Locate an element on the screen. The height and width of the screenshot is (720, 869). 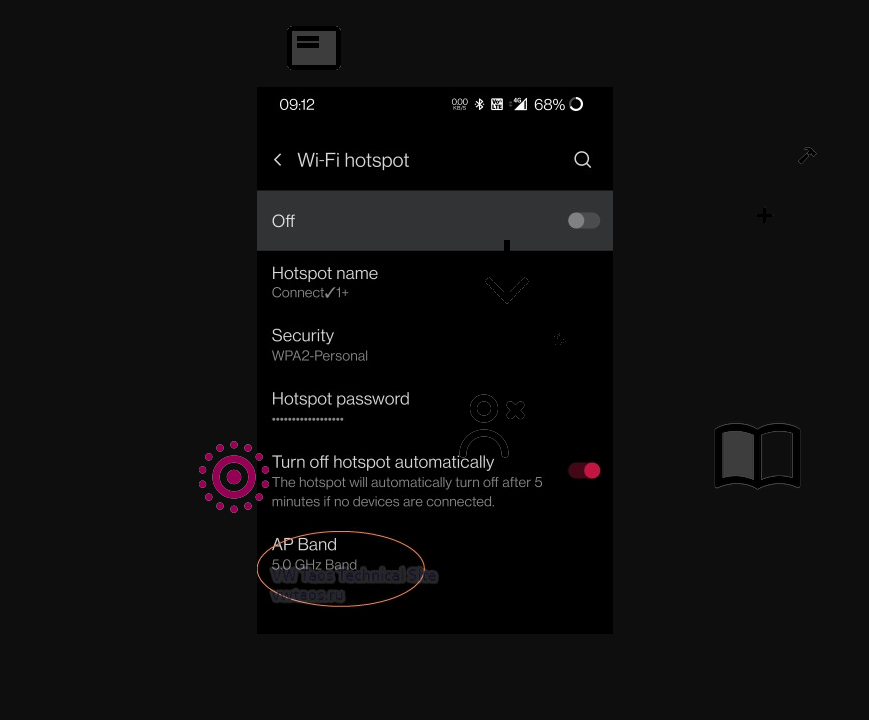
capture a live photo is located at coordinates (234, 477).